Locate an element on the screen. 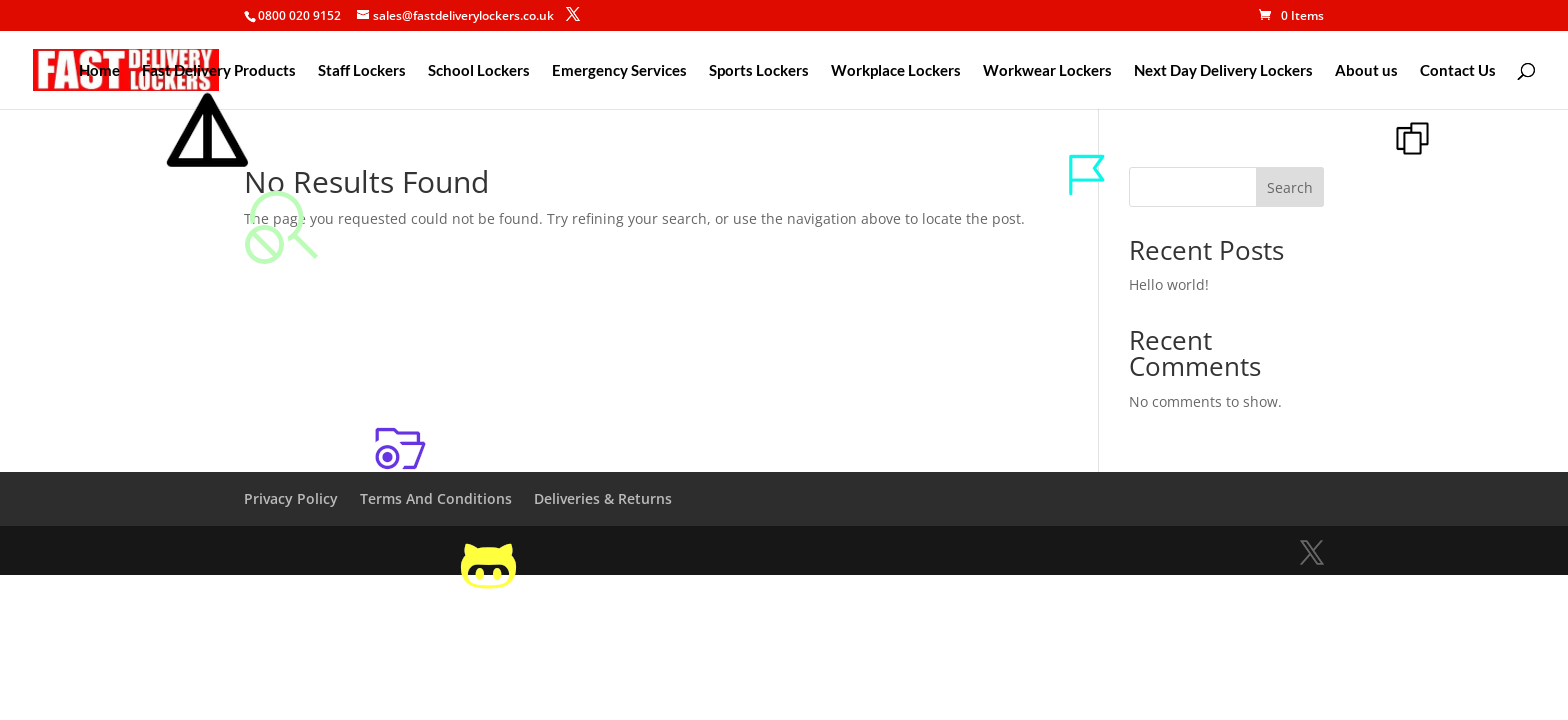 This screenshot has height=720, width=1568. view image details or metadata is located at coordinates (207, 127).